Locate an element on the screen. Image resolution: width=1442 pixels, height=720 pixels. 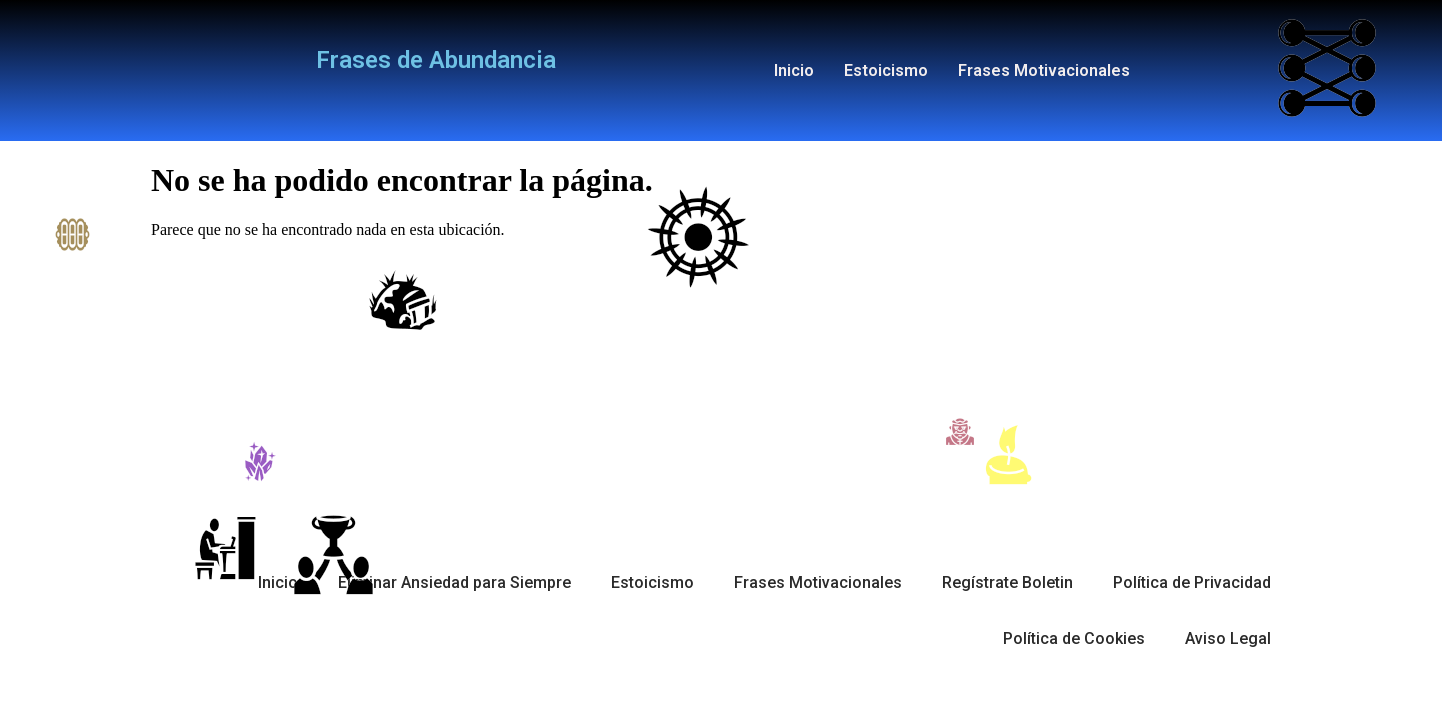
neural network or machine learning feature is located at coordinates (1327, 68).